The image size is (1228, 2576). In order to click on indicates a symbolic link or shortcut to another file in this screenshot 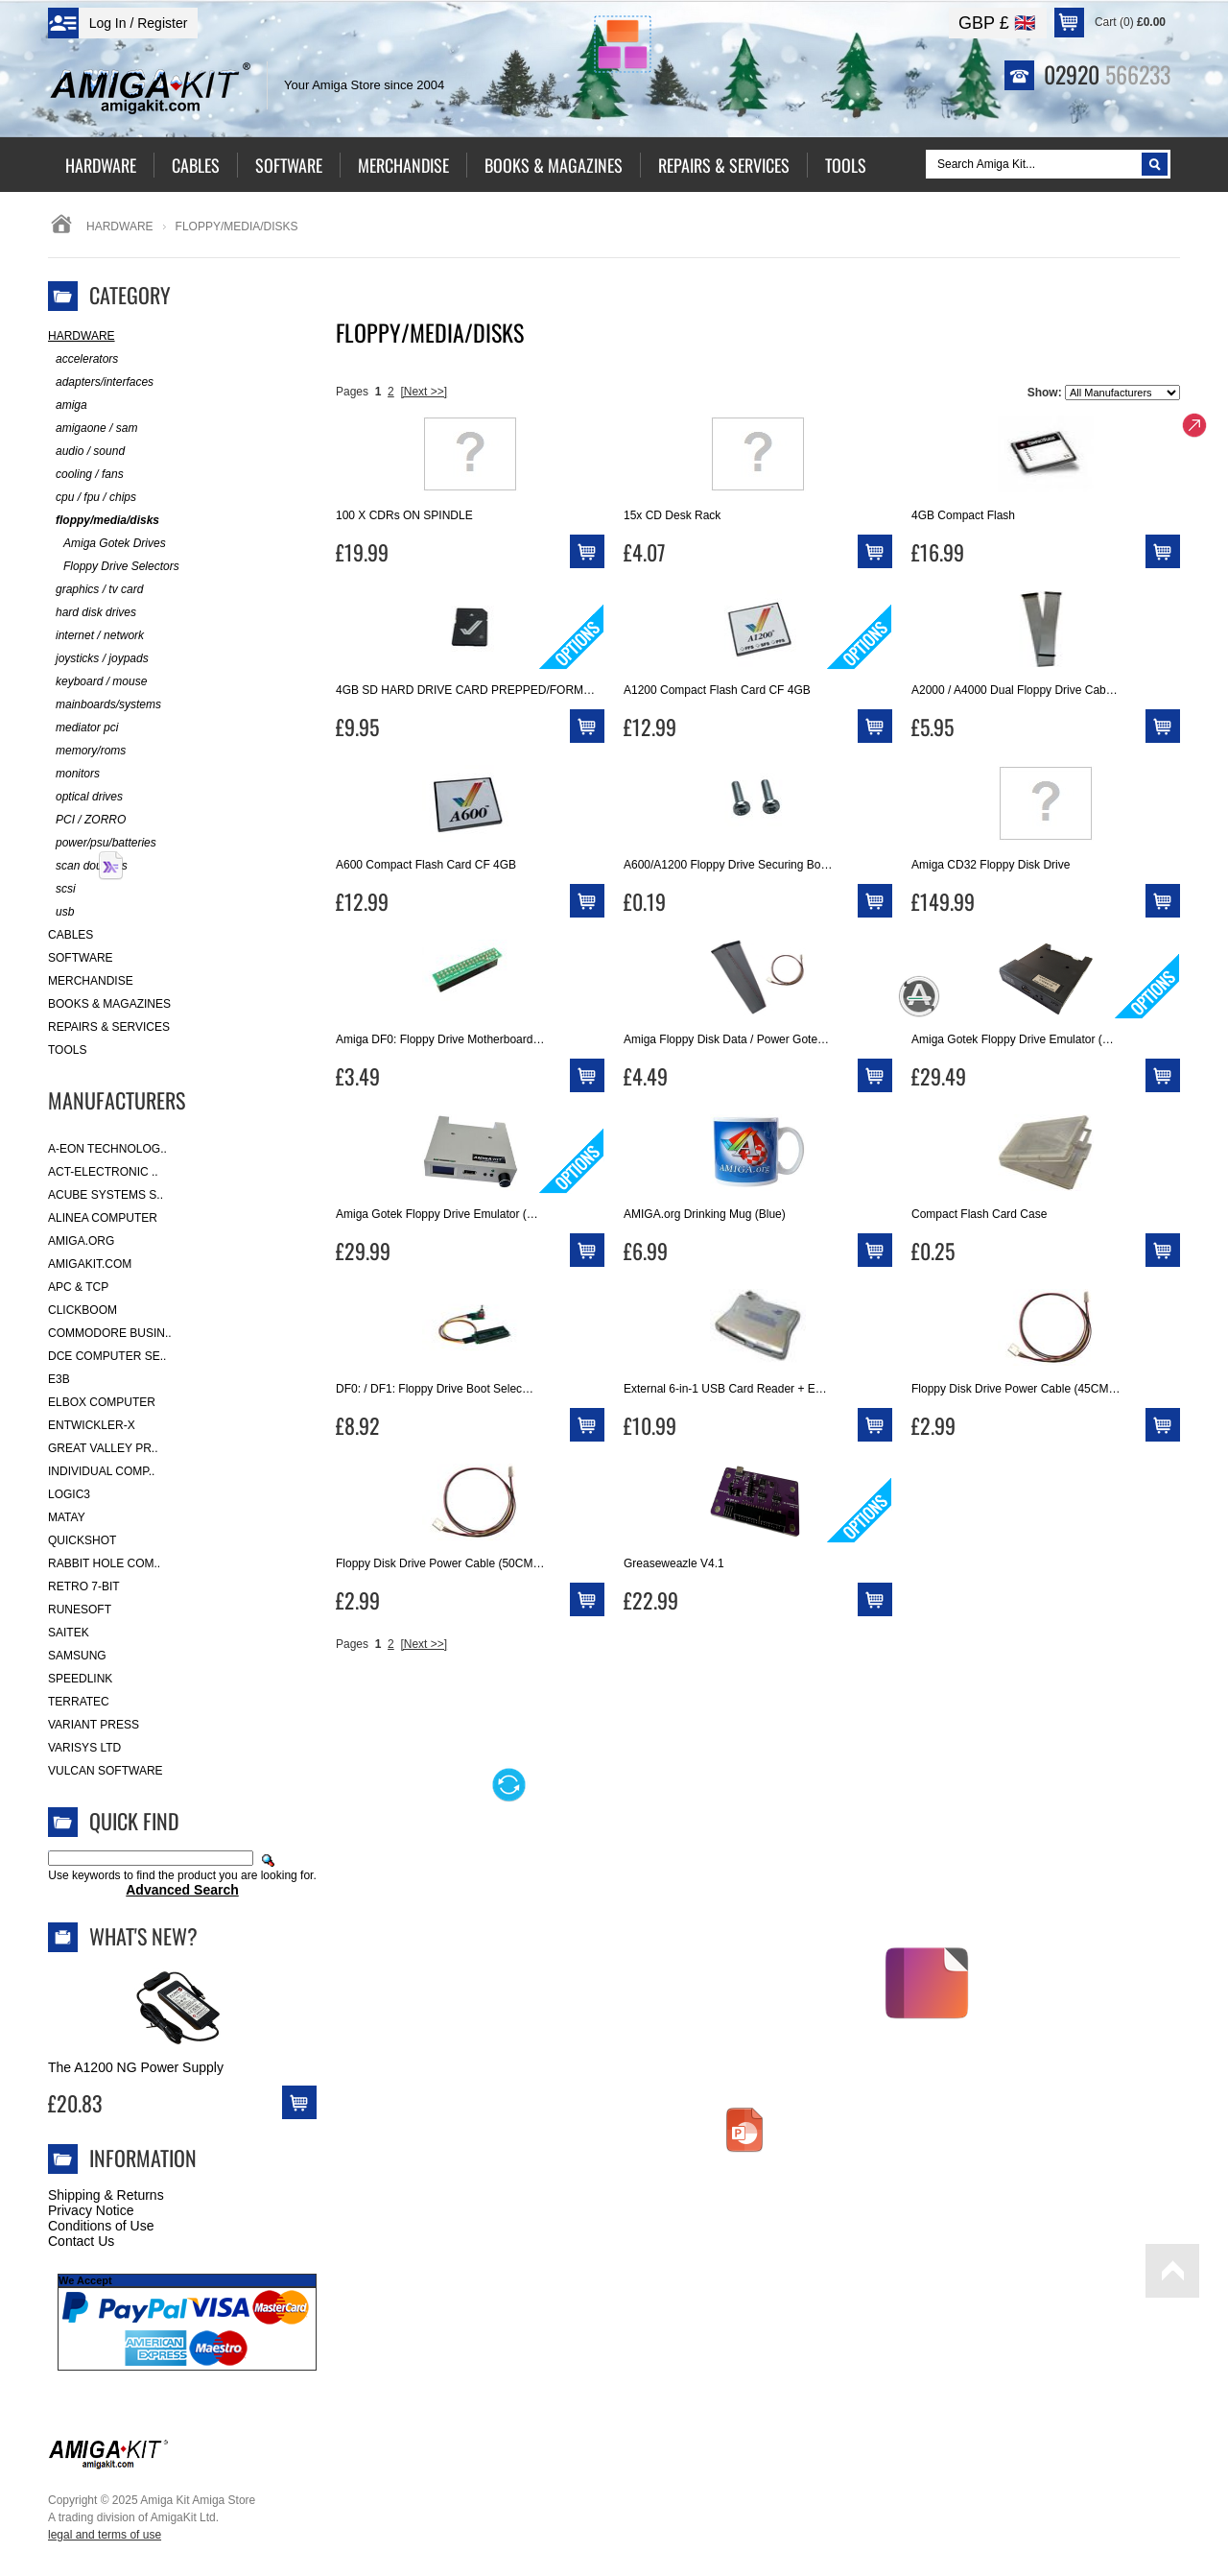, I will do `click(1194, 425)`.